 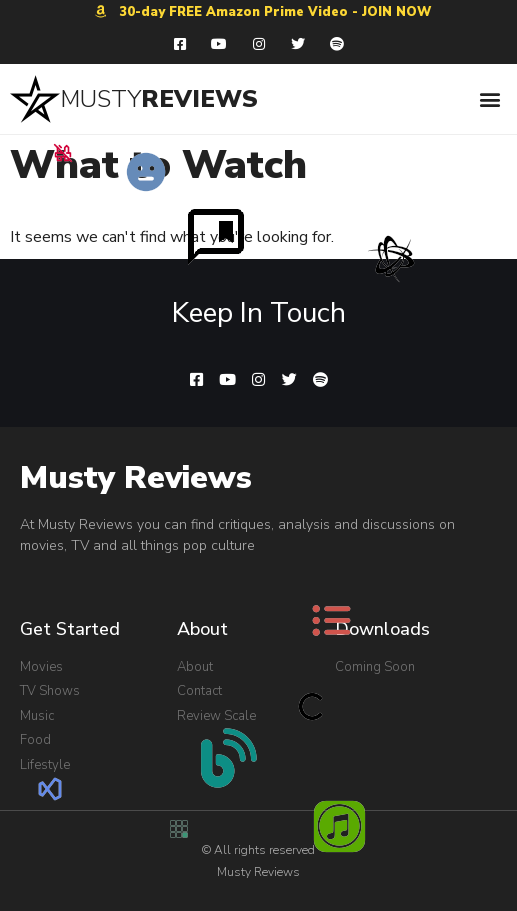 What do you see at coordinates (179, 829) in the screenshot?
I see `büromöbelexperte brand logo` at bounding box center [179, 829].